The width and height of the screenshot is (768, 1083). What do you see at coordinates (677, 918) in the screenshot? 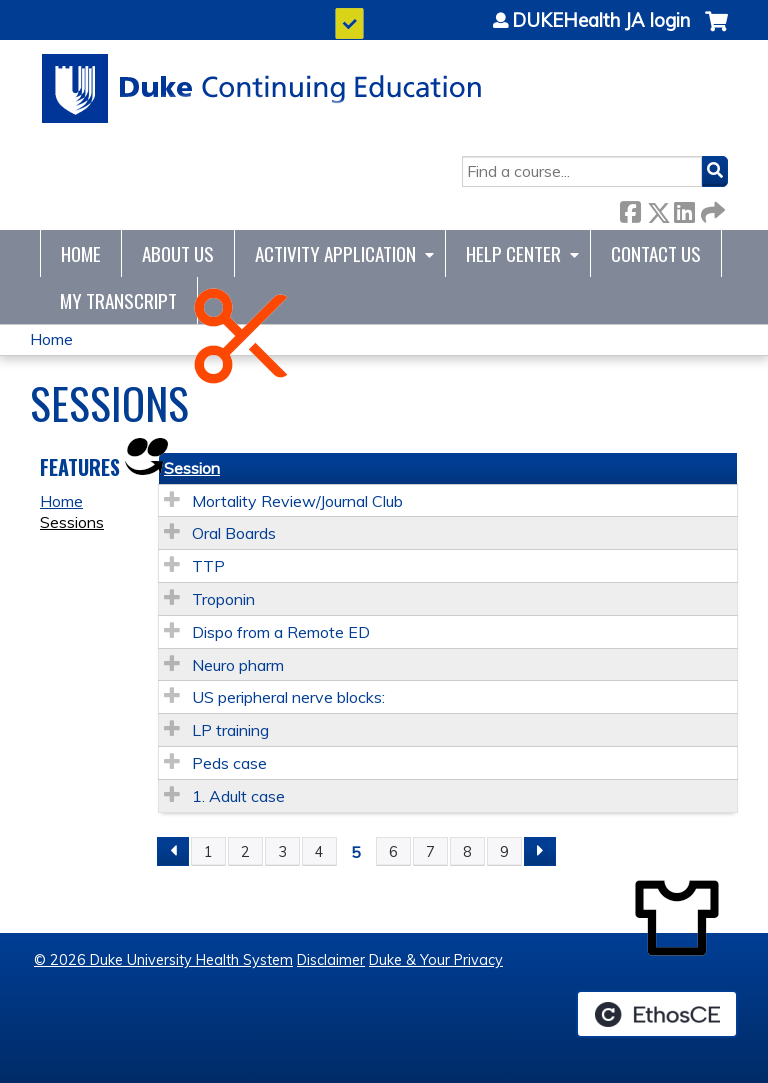
I see `browse clothing or apparel items` at bounding box center [677, 918].